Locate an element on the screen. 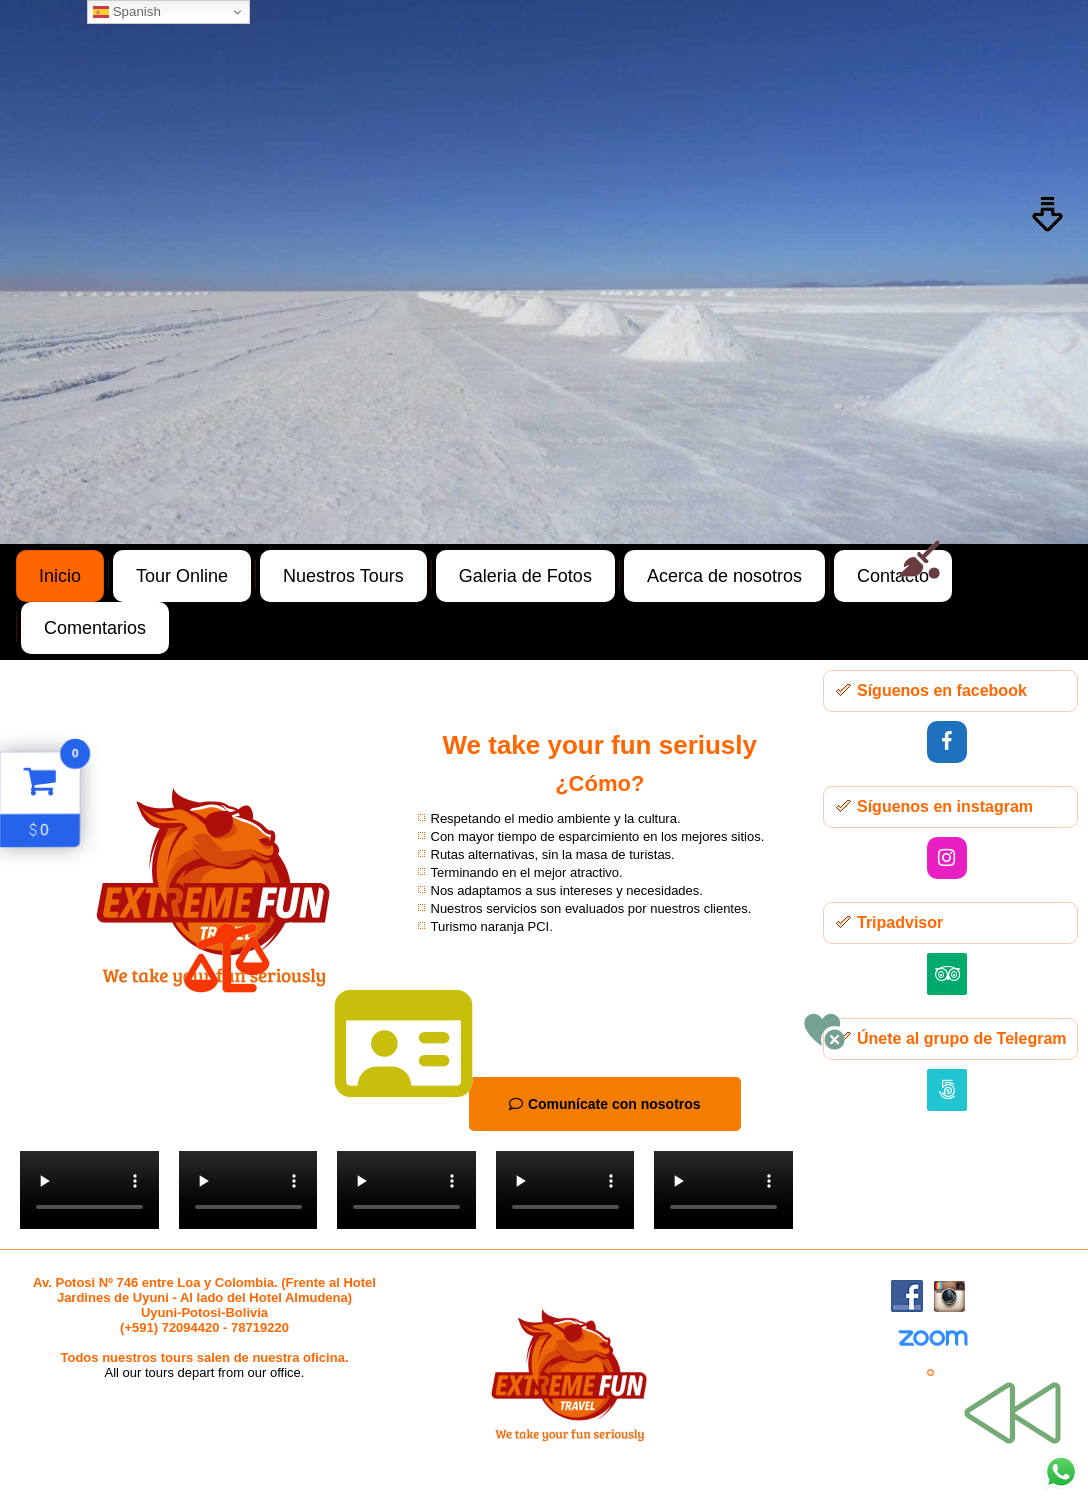 This screenshot has height=1503, width=1088. download all items in queue is located at coordinates (1047, 214).